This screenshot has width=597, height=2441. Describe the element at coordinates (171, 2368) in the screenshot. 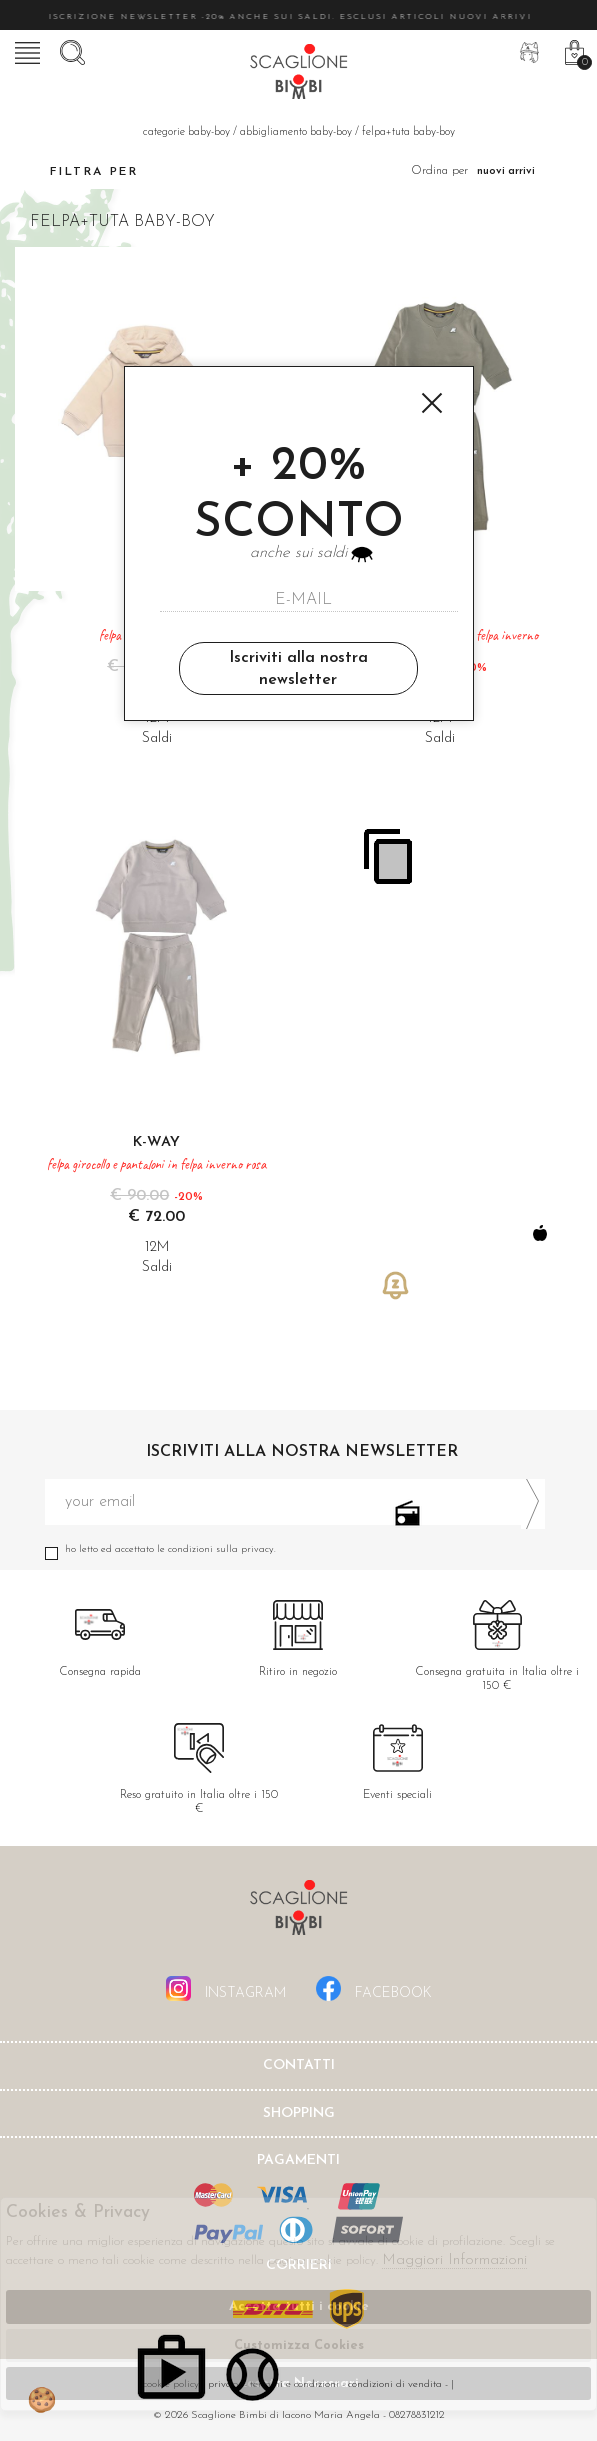

I see `open the app store or marketplace` at that location.